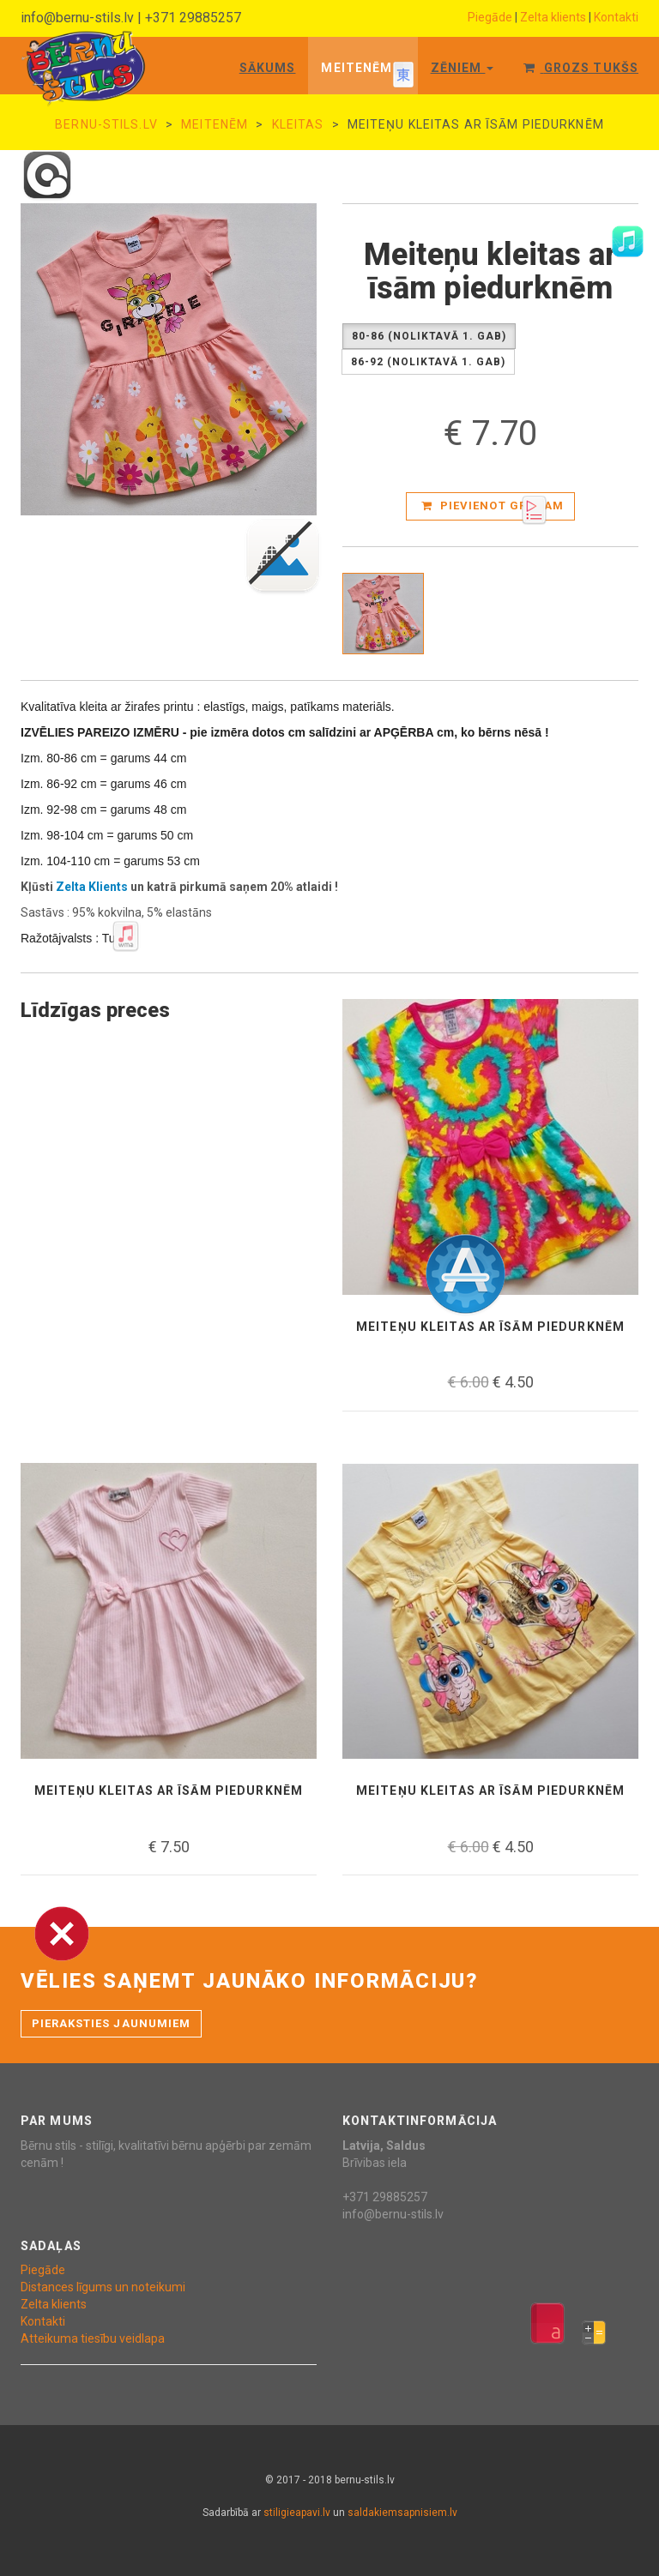 This screenshot has width=659, height=2576. Describe the element at coordinates (547, 2323) in the screenshot. I see `open the dictionary app` at that location.